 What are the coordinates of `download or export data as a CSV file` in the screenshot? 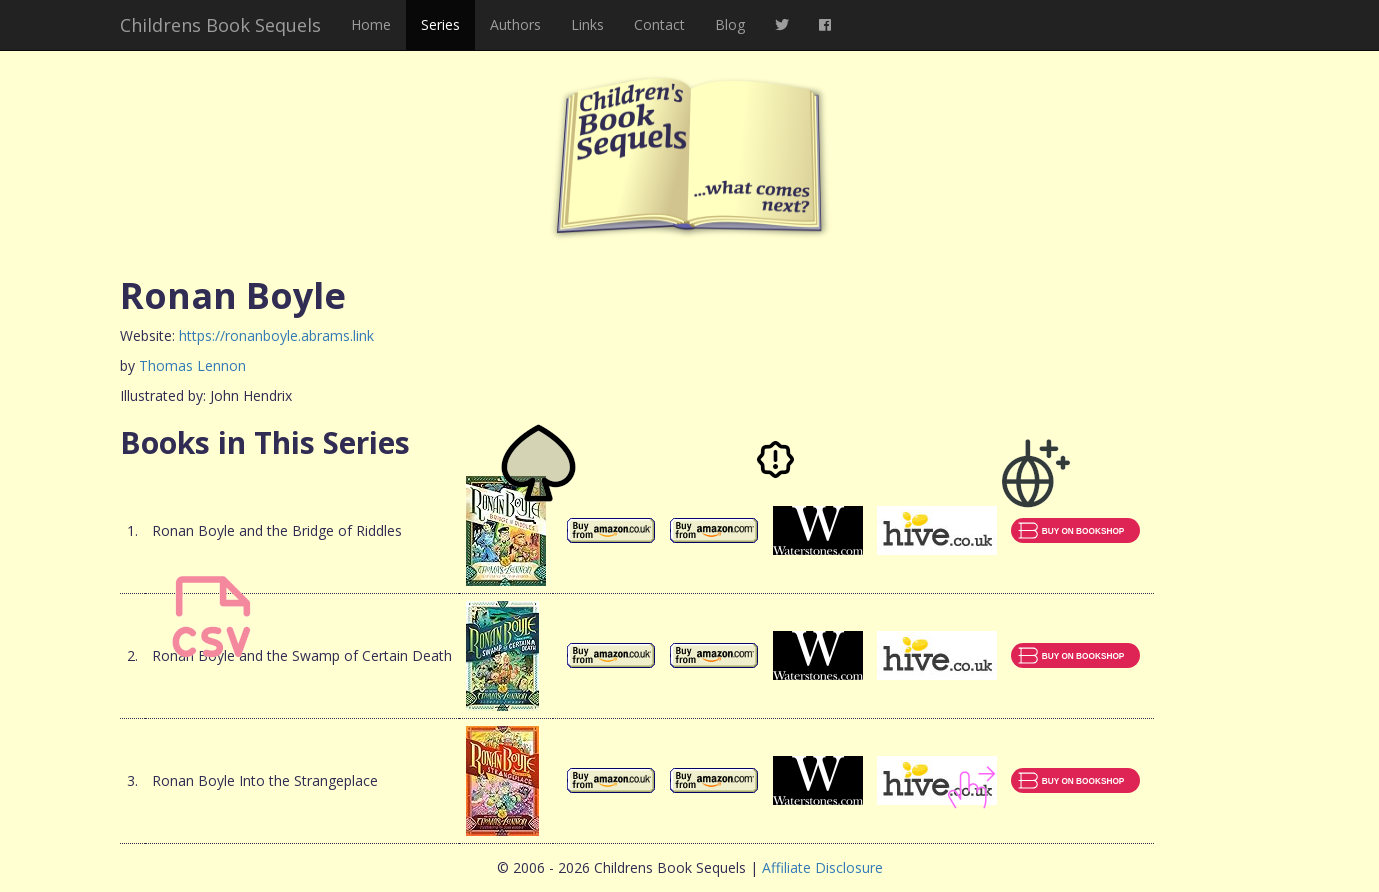 It's located at (213, 620).